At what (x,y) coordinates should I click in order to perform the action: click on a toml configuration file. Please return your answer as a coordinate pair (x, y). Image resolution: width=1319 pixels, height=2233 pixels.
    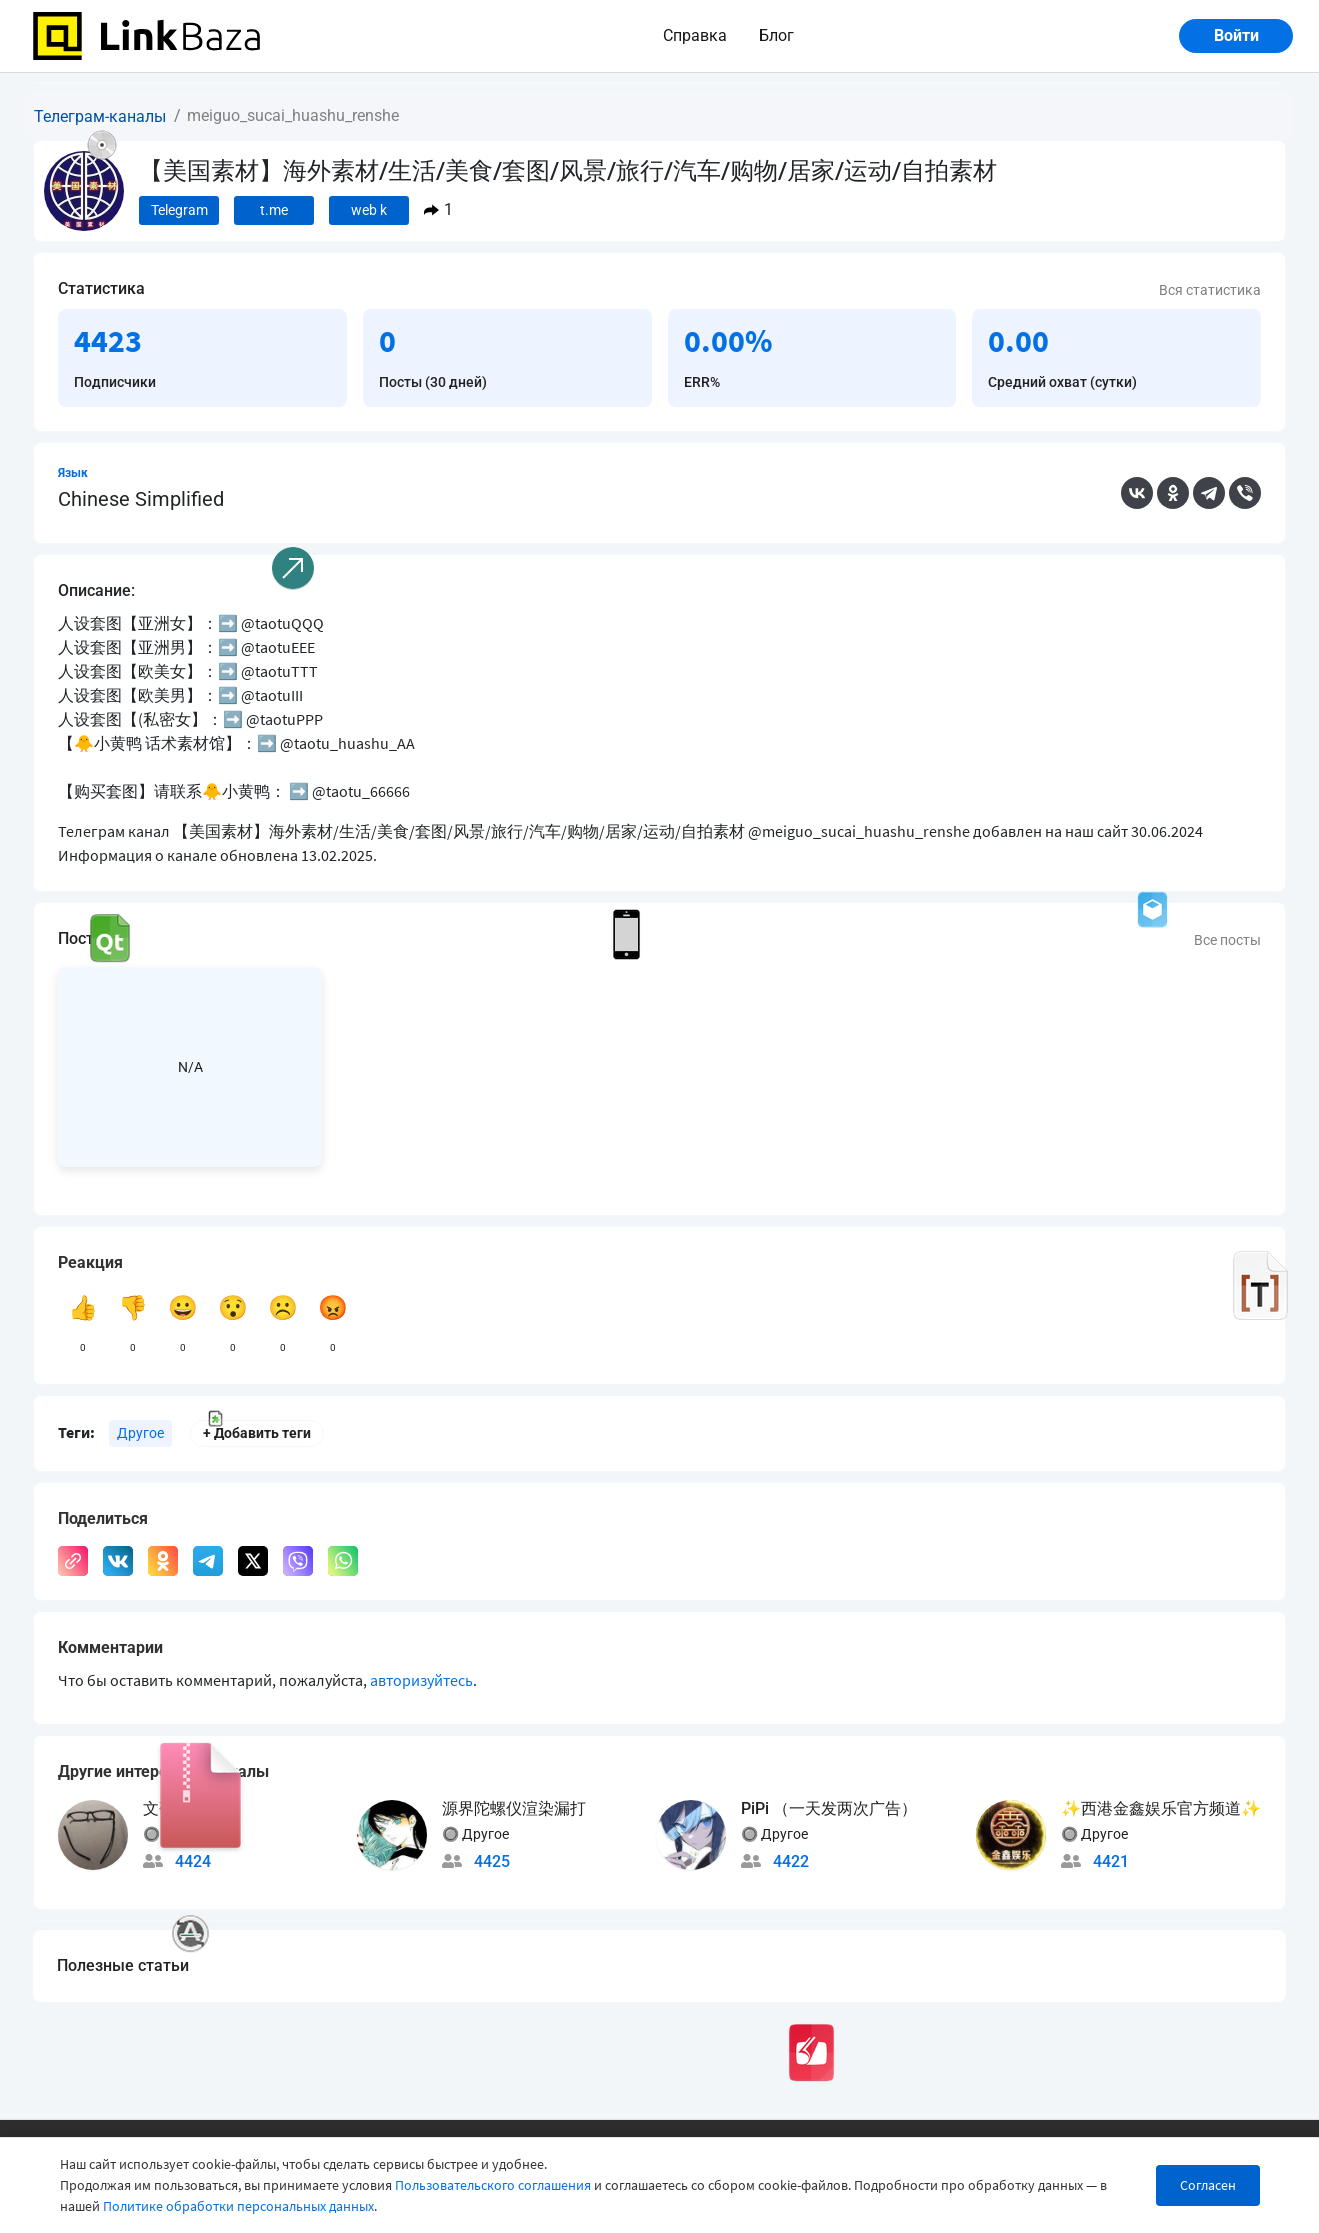
    Looking at the image, I should click on (1260, 1285).